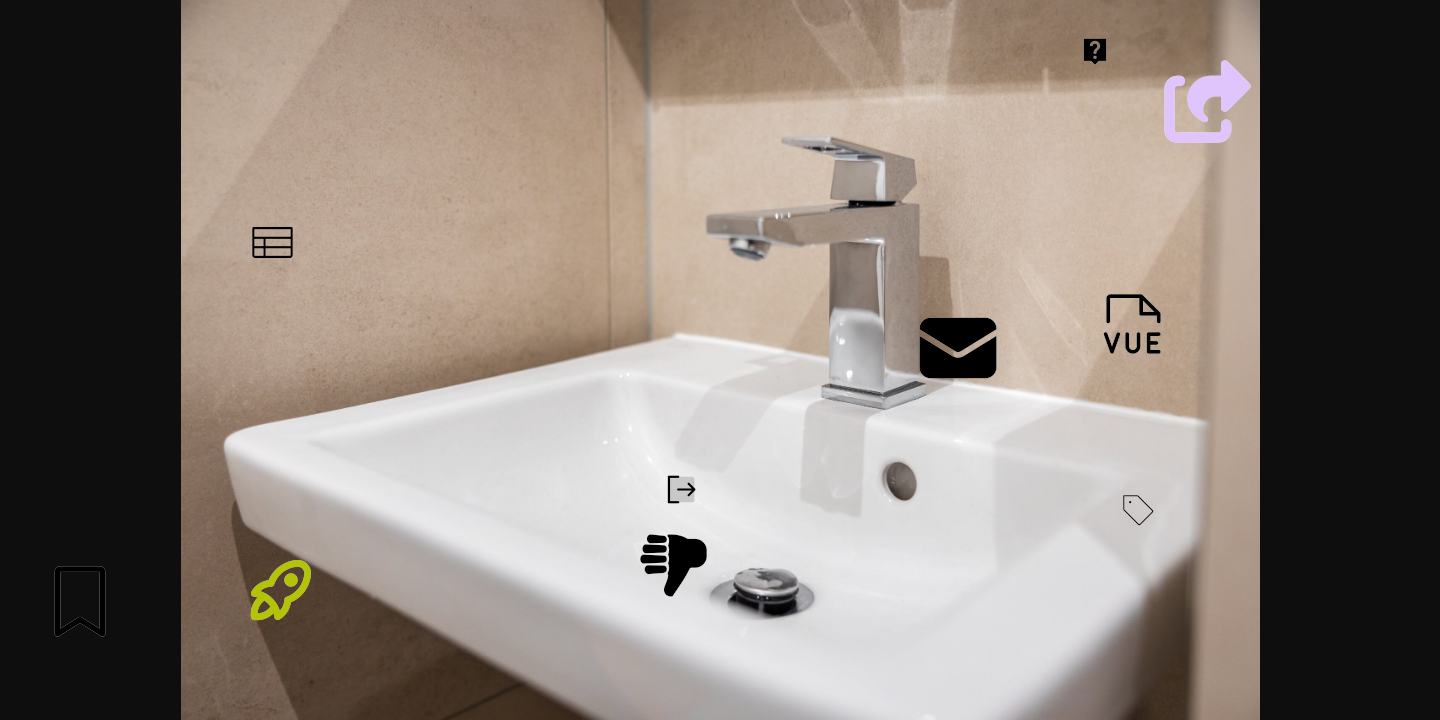 The image size is (1440, 720). I want to click on launch or deploy an application, so click(281, 590).